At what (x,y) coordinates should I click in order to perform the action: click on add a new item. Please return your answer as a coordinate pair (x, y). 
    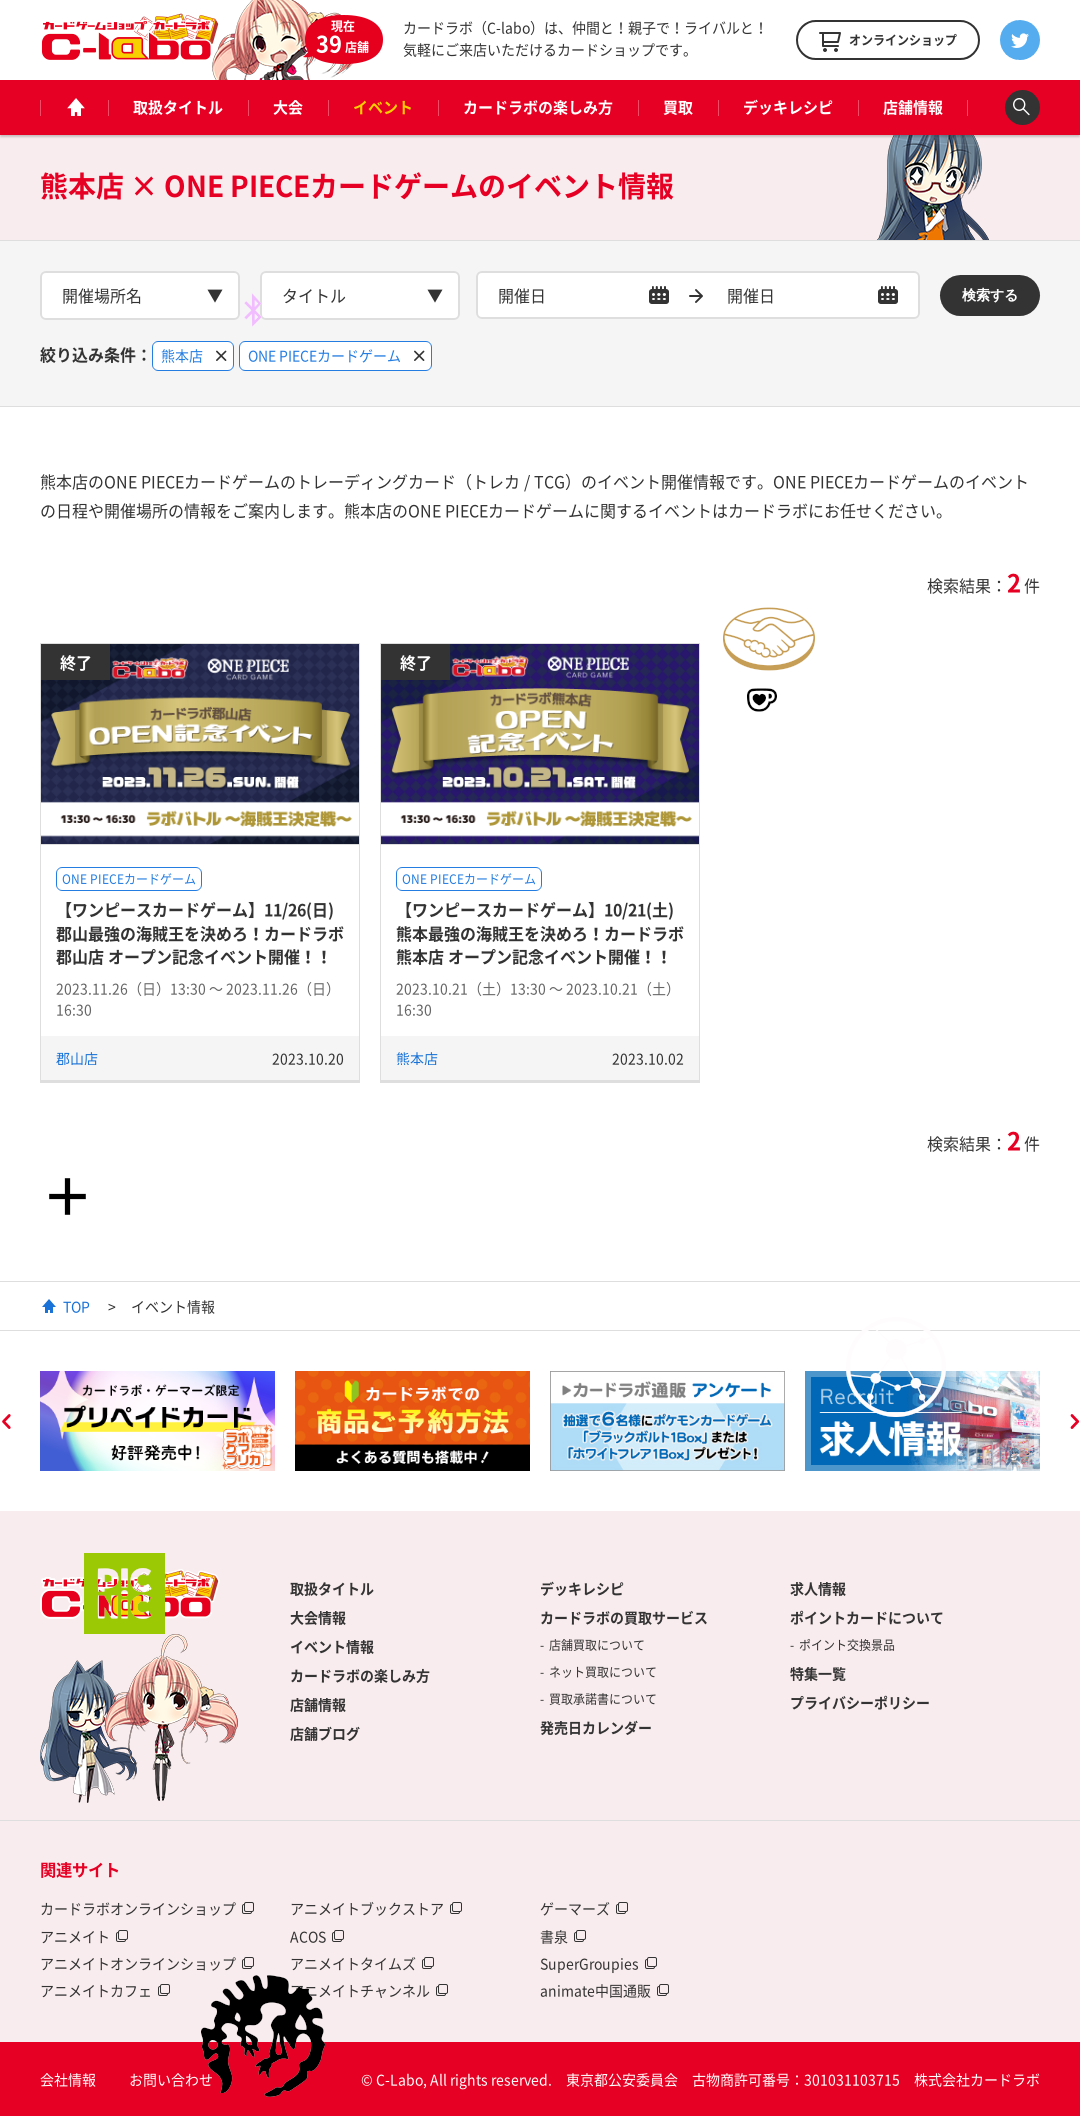
    Looking at the image, I should click on (67, 1196).